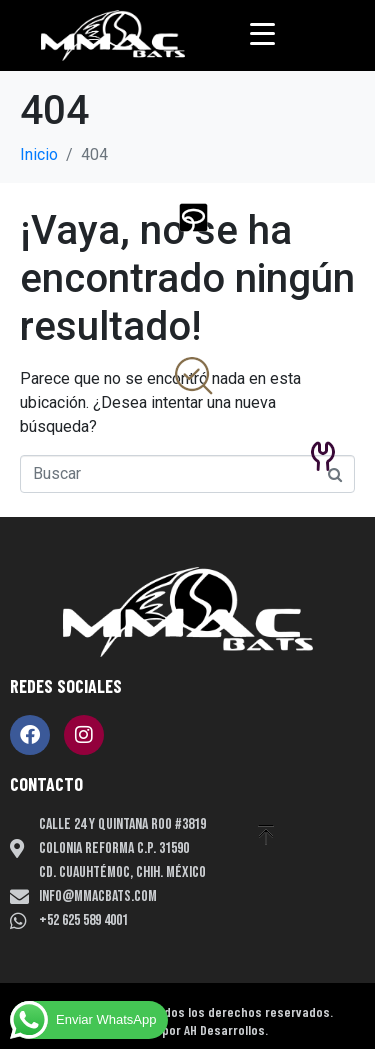 Image resolution: width=375 pixels, height=1049 pixels. Describe the element at coordinates (323, 456) in the screenshot. I see `access settings or configuration options` at that location.